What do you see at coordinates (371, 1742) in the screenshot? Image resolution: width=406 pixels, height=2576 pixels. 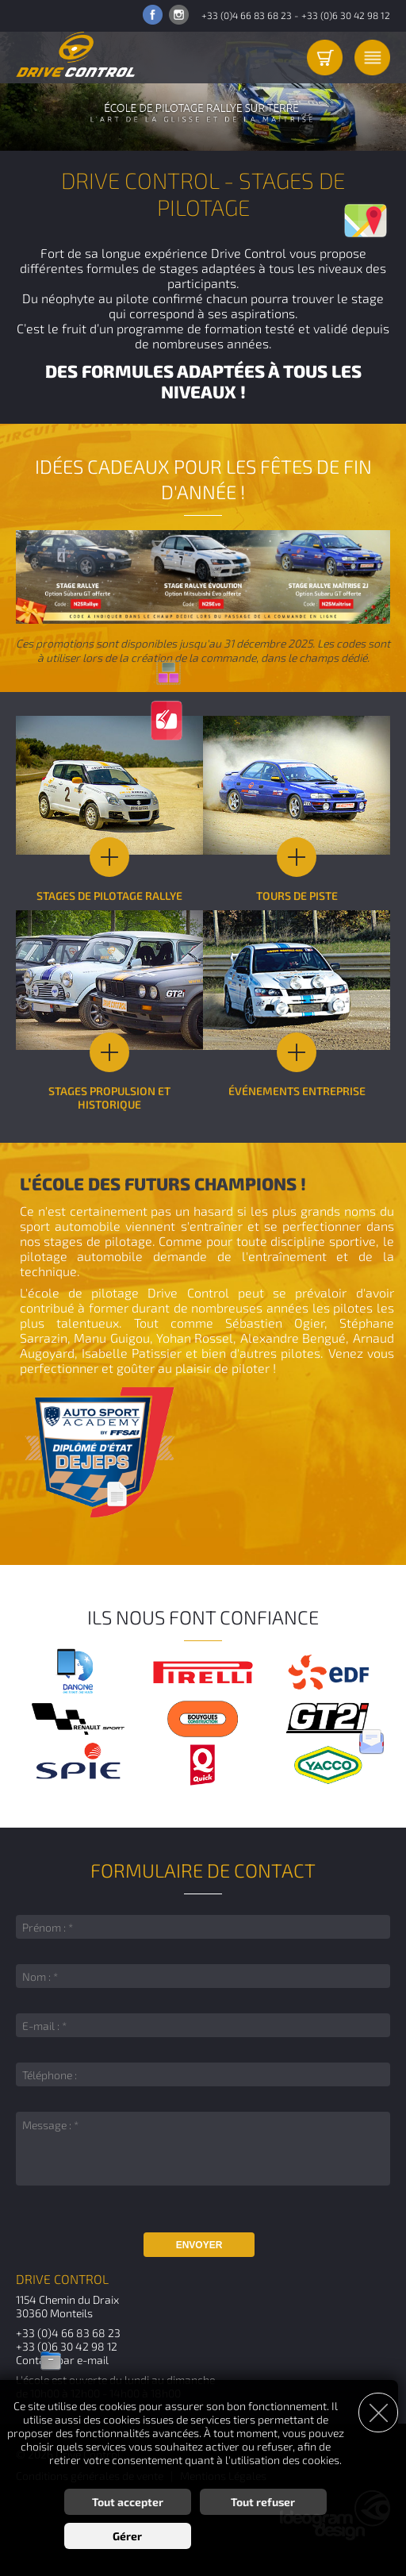 I see `indicates a message has been read` at bounding box center [371, 1742].